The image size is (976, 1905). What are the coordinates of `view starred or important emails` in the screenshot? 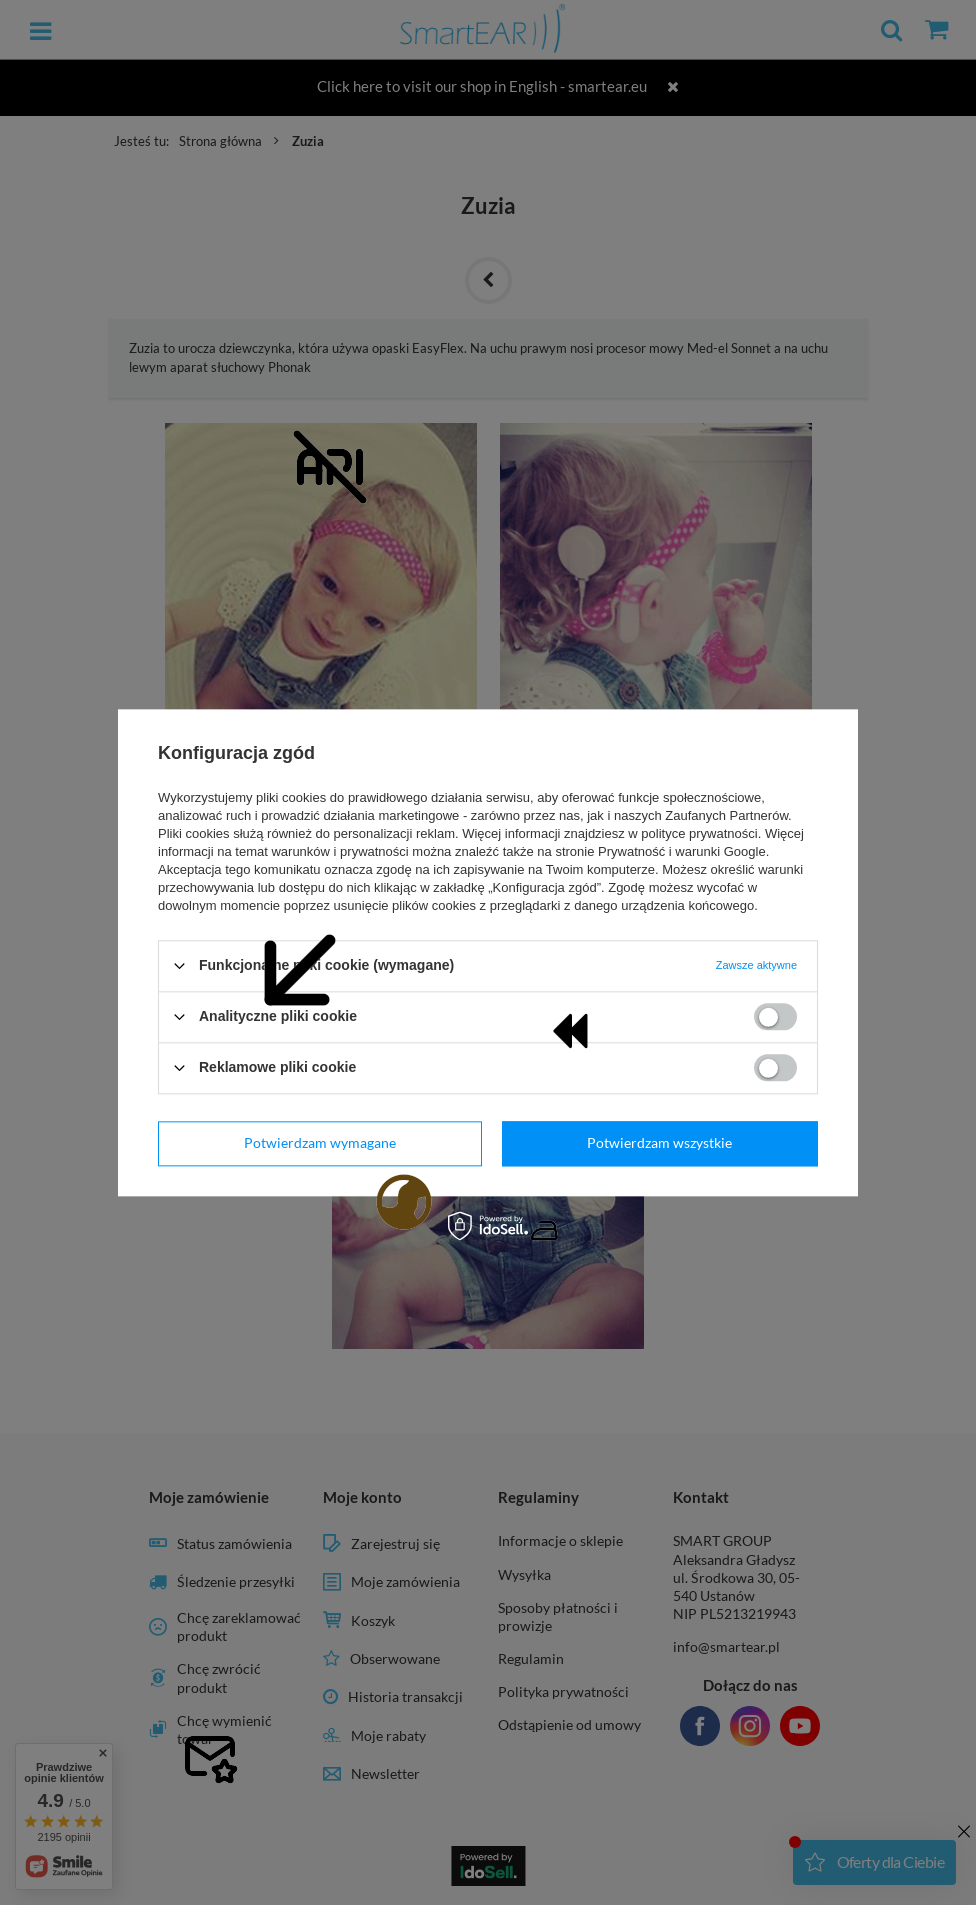 It's located at (210, 1756).